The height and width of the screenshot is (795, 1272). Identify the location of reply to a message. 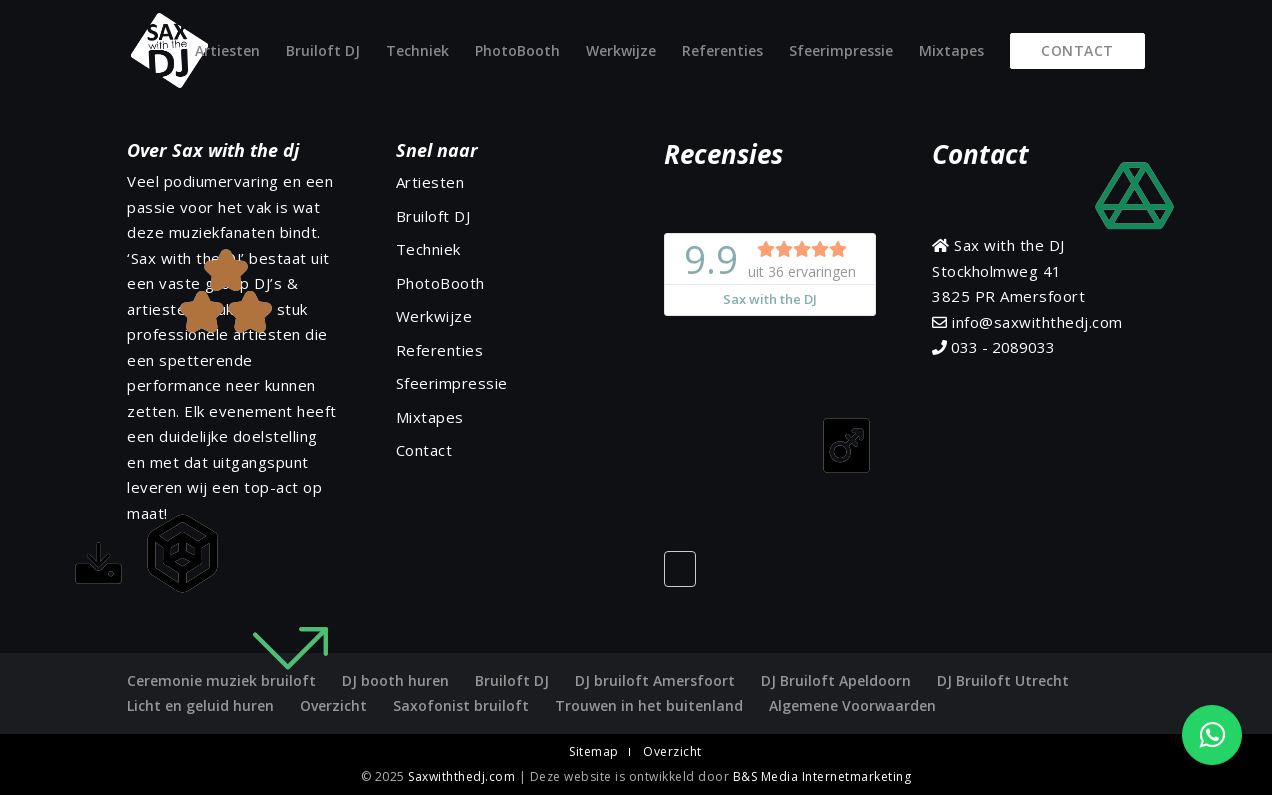
(290, 645).